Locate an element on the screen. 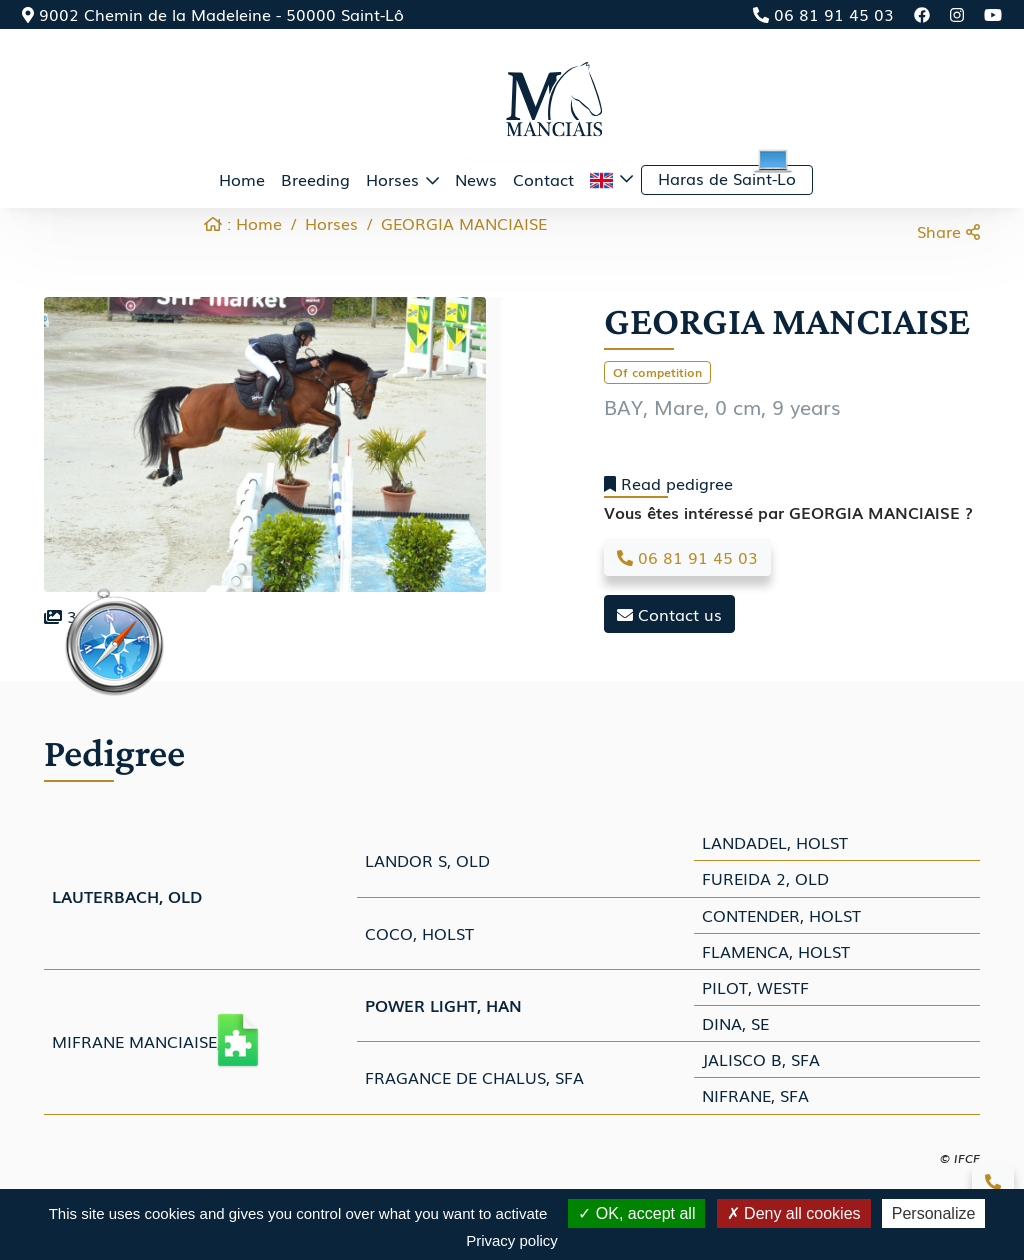 Image resolution: width=1024 pixels, height=1260 pixels. indicates this macbook air in system settings is located at coordinates (773, 159).